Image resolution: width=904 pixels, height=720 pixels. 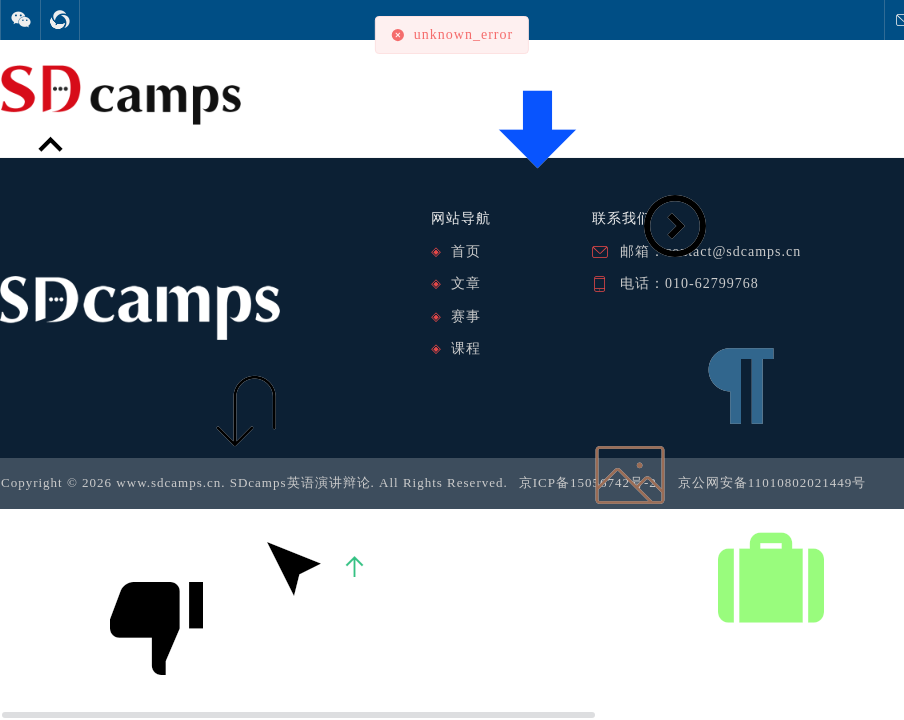 I want to click on dislike or downvote content, so click(x=156, y=628).